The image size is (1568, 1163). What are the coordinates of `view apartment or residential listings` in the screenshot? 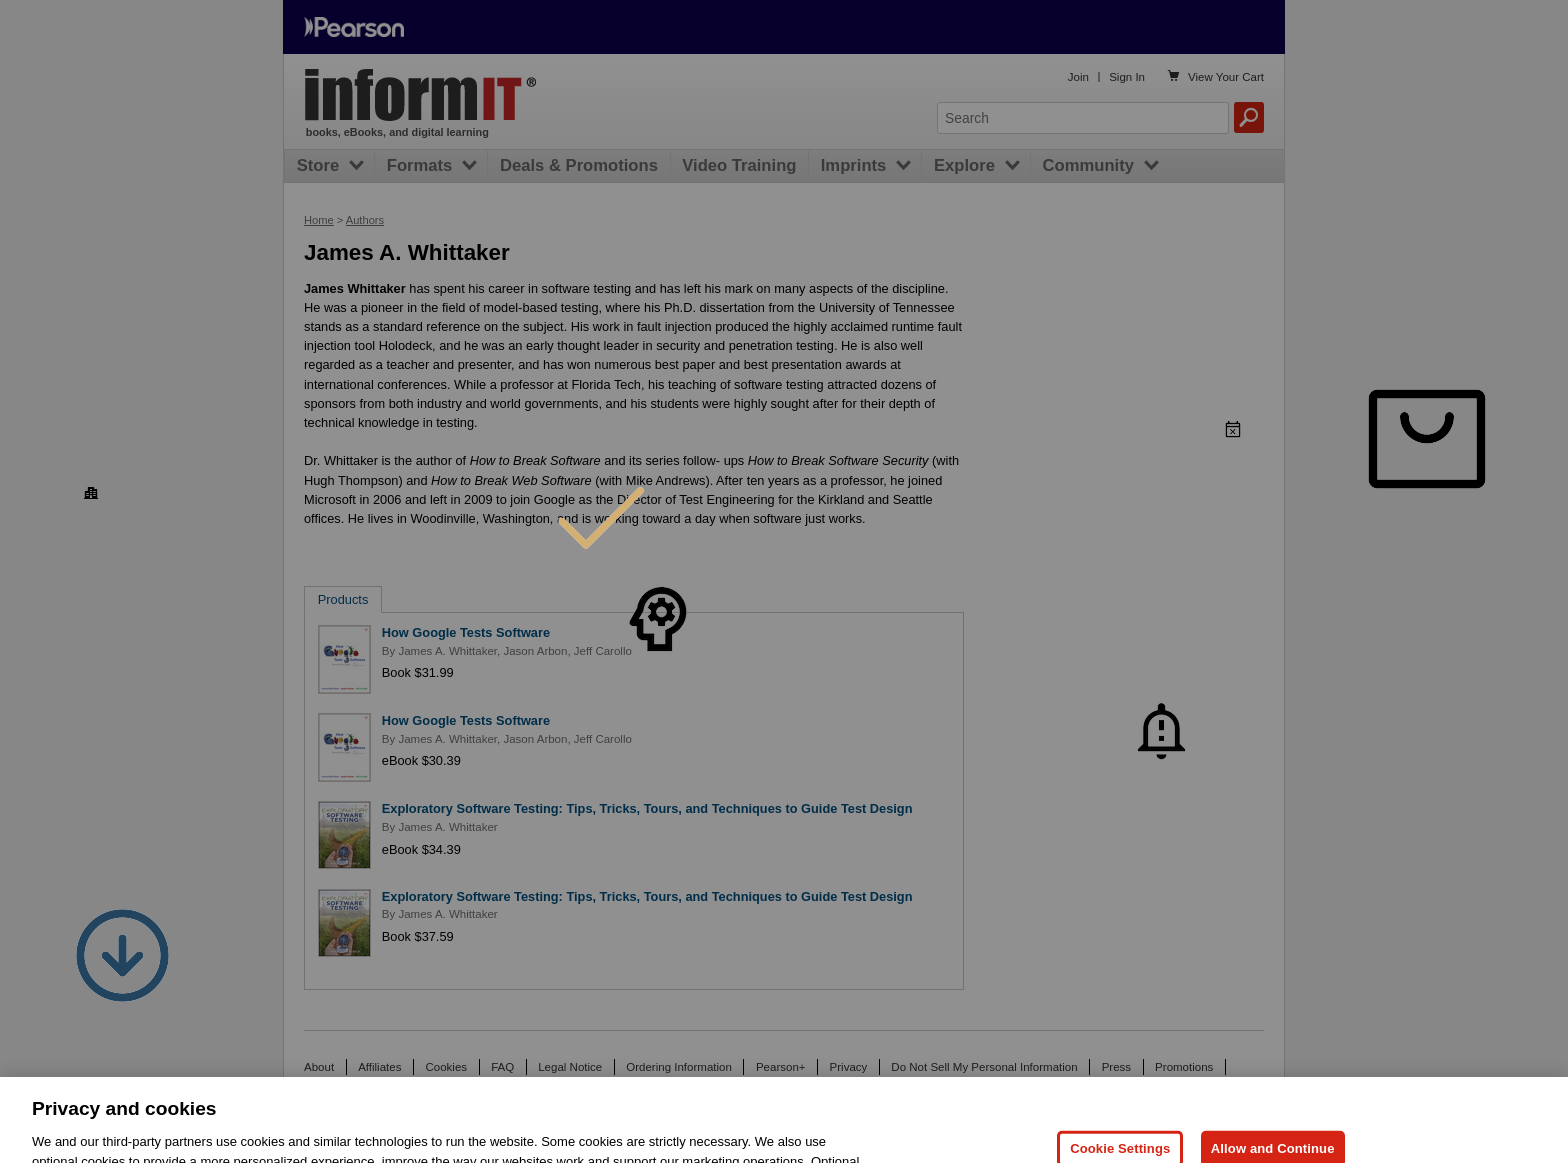 It's located at (91, 493).